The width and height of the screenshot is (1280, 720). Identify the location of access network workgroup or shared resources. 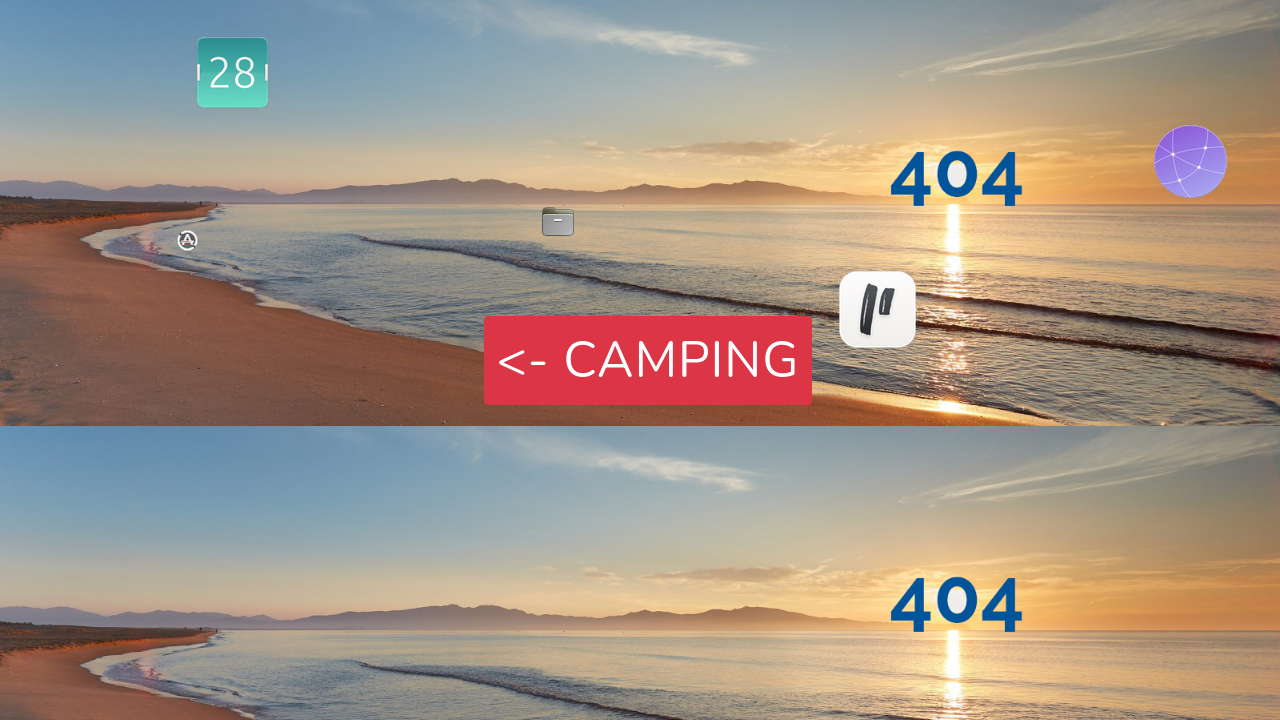
(1190, 161).